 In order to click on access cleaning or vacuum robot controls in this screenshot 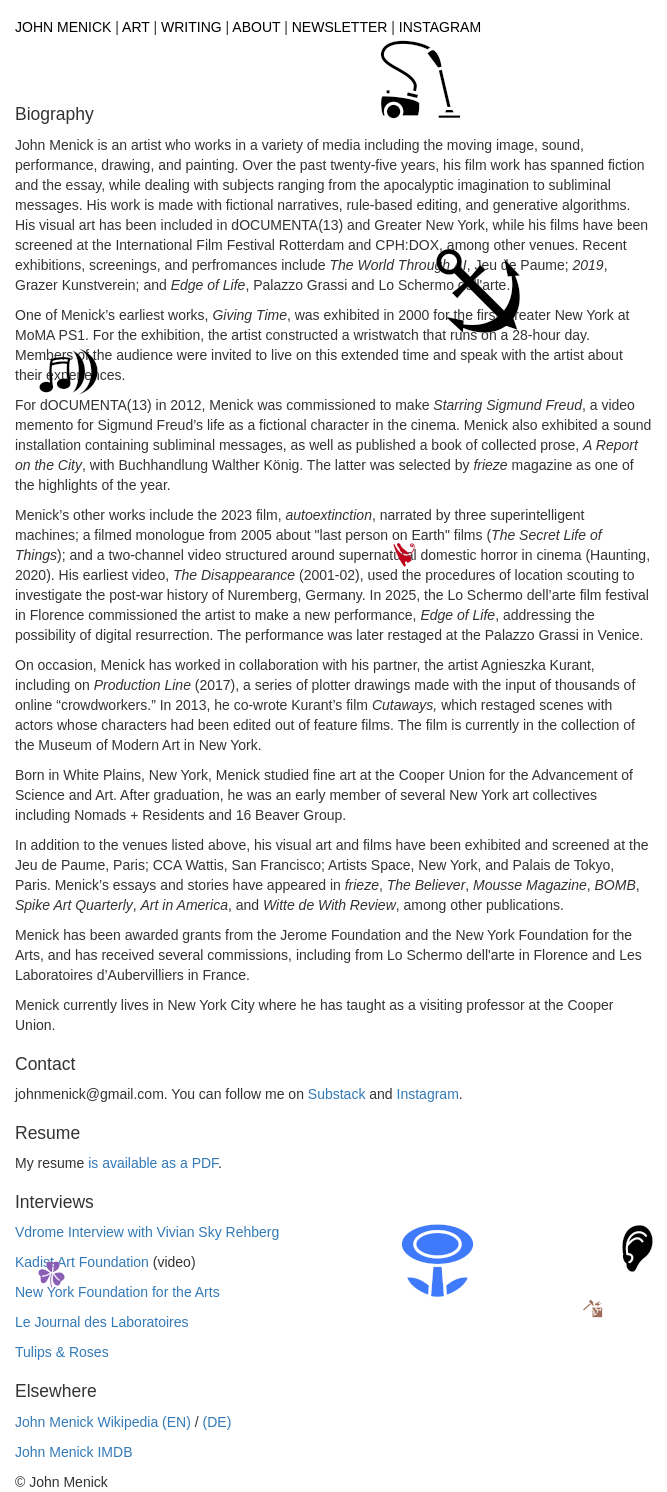, I will do `click(420, 79)`.